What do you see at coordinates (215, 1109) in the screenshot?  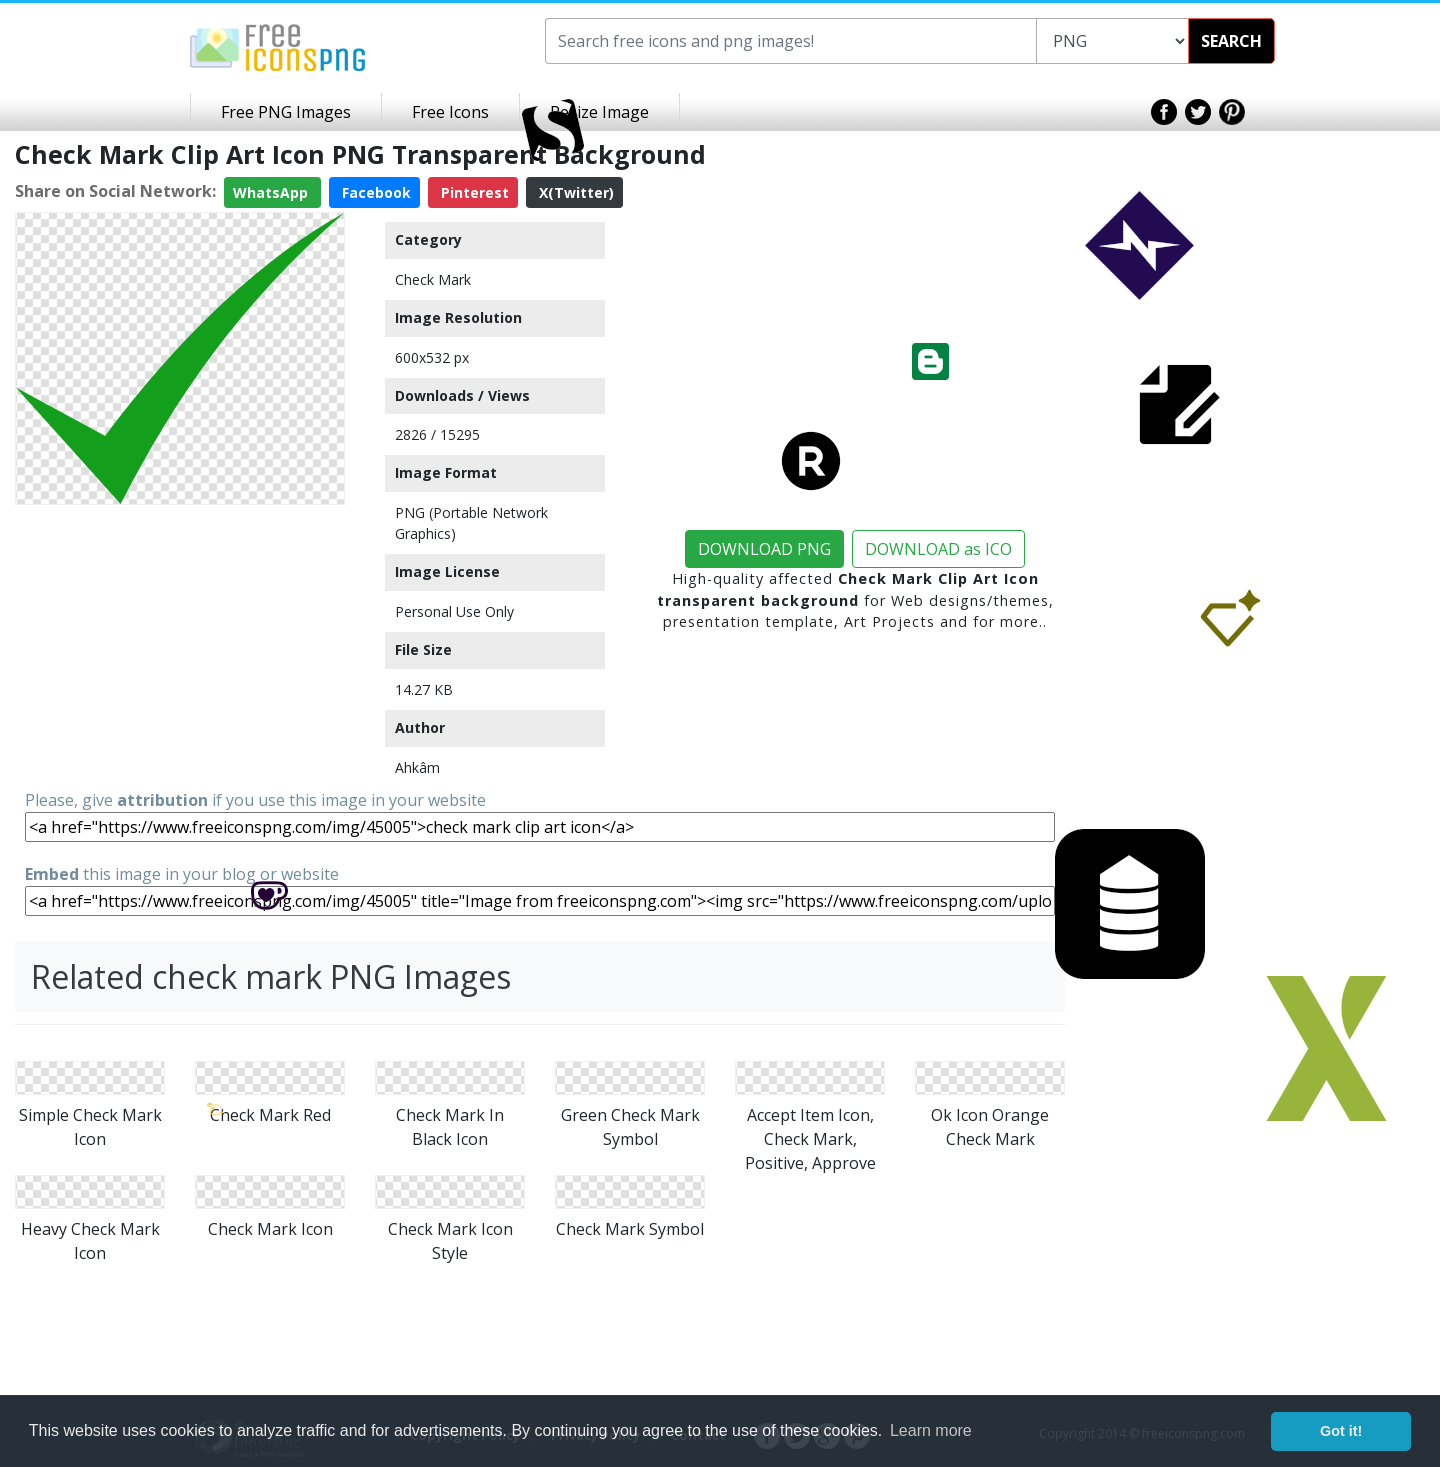 I see `support creators on afdian` at bounding box center [215, 1109].